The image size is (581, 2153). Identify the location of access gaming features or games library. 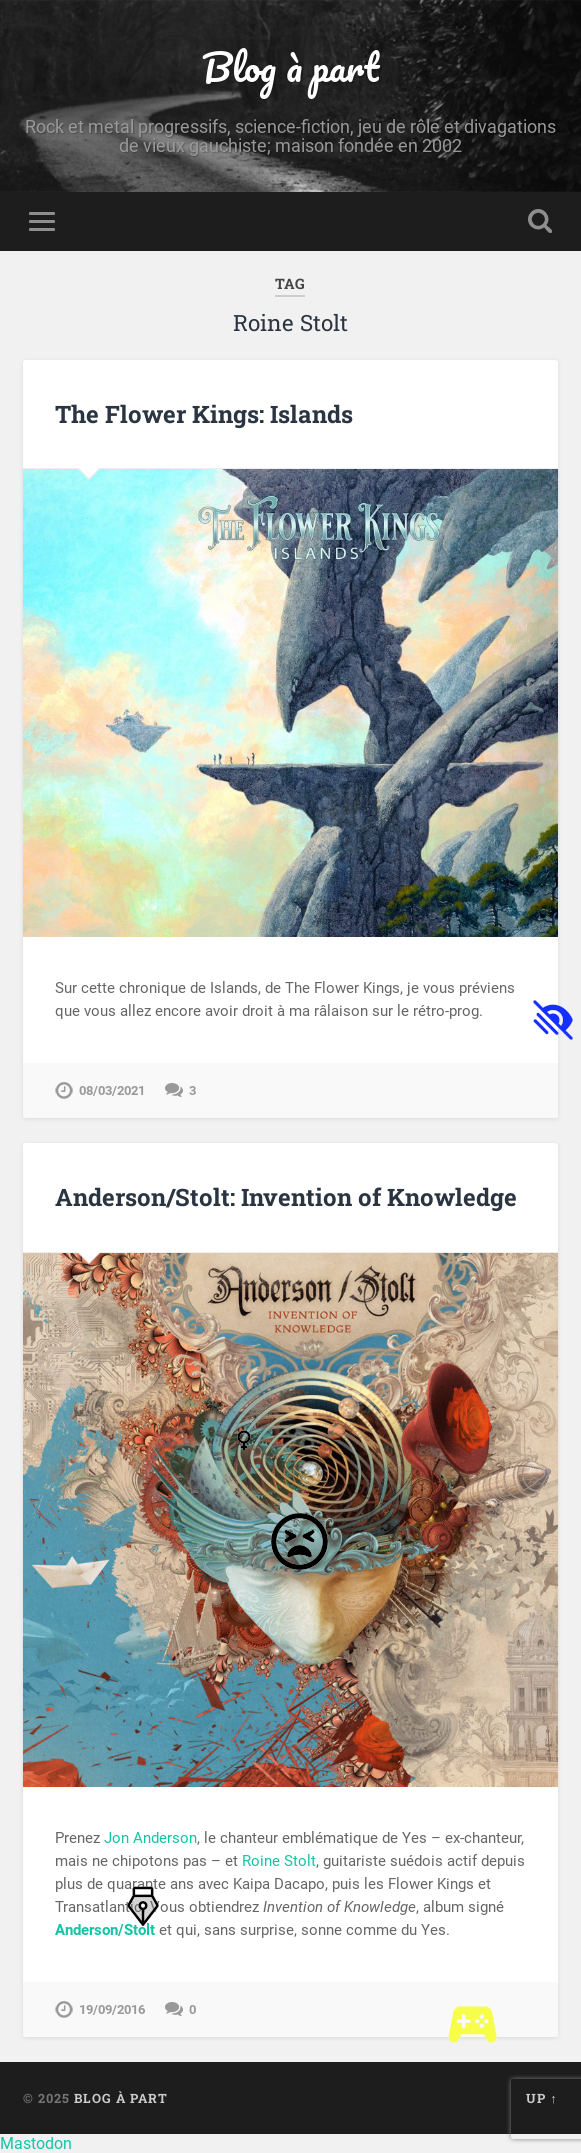
(473, 2024).